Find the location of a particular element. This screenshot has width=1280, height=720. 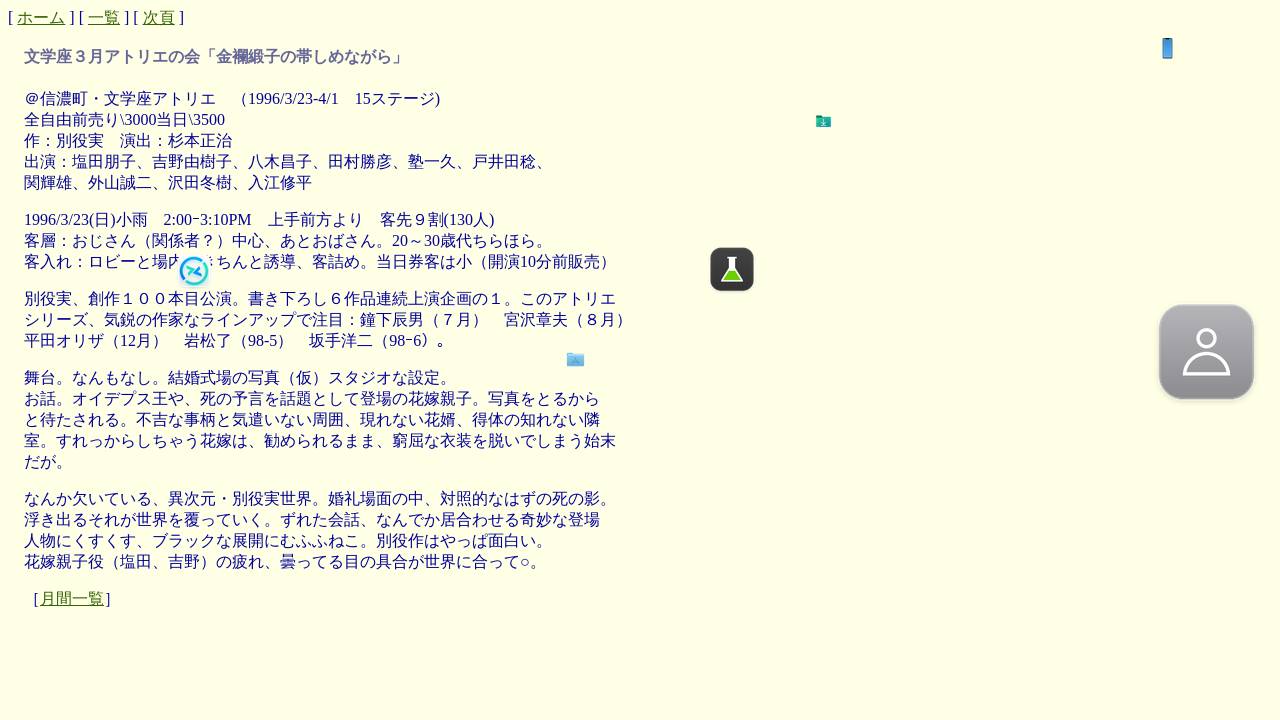

open science or chemistry-related applications is located at coordinates (732, 270).